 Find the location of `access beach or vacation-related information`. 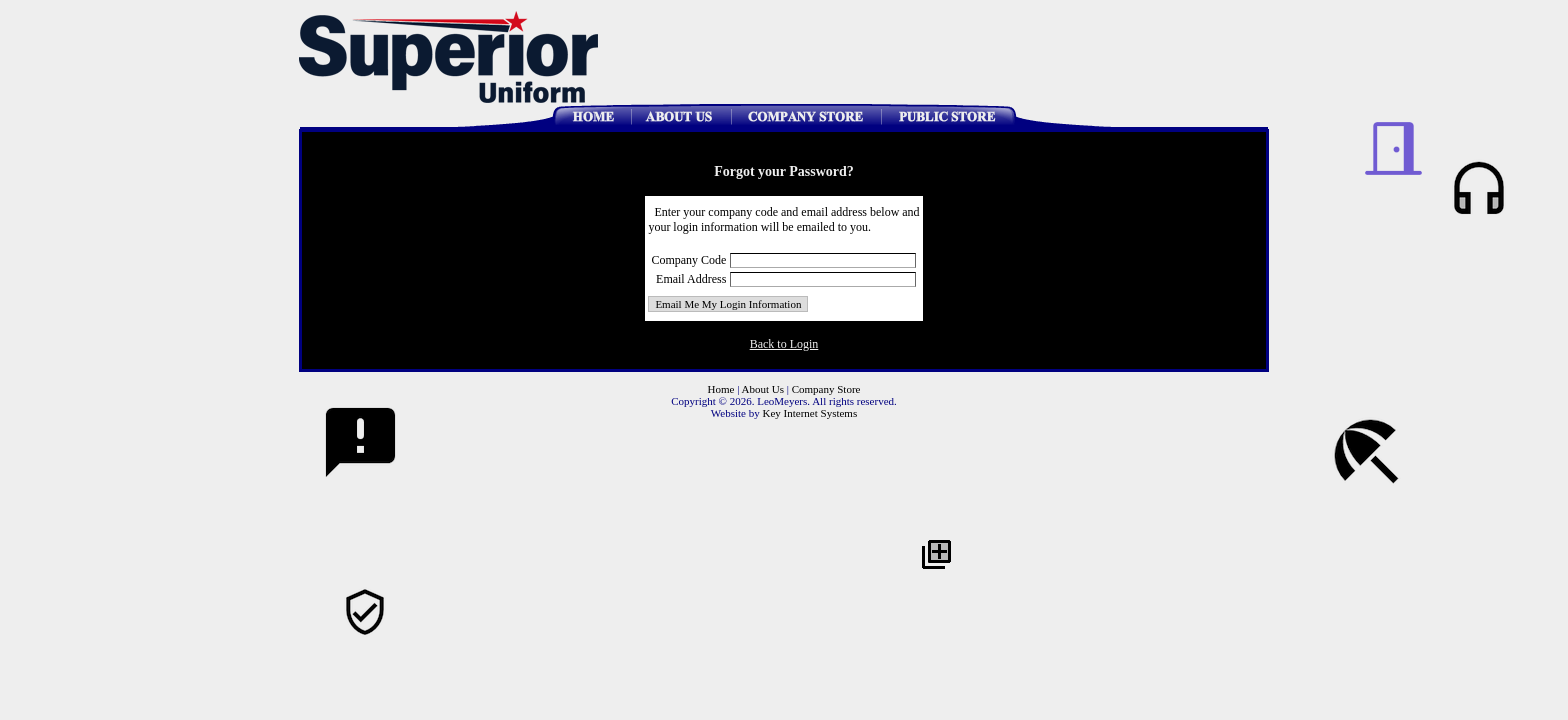

access beach or vacation-related information is located at coordinates (1366, 451).